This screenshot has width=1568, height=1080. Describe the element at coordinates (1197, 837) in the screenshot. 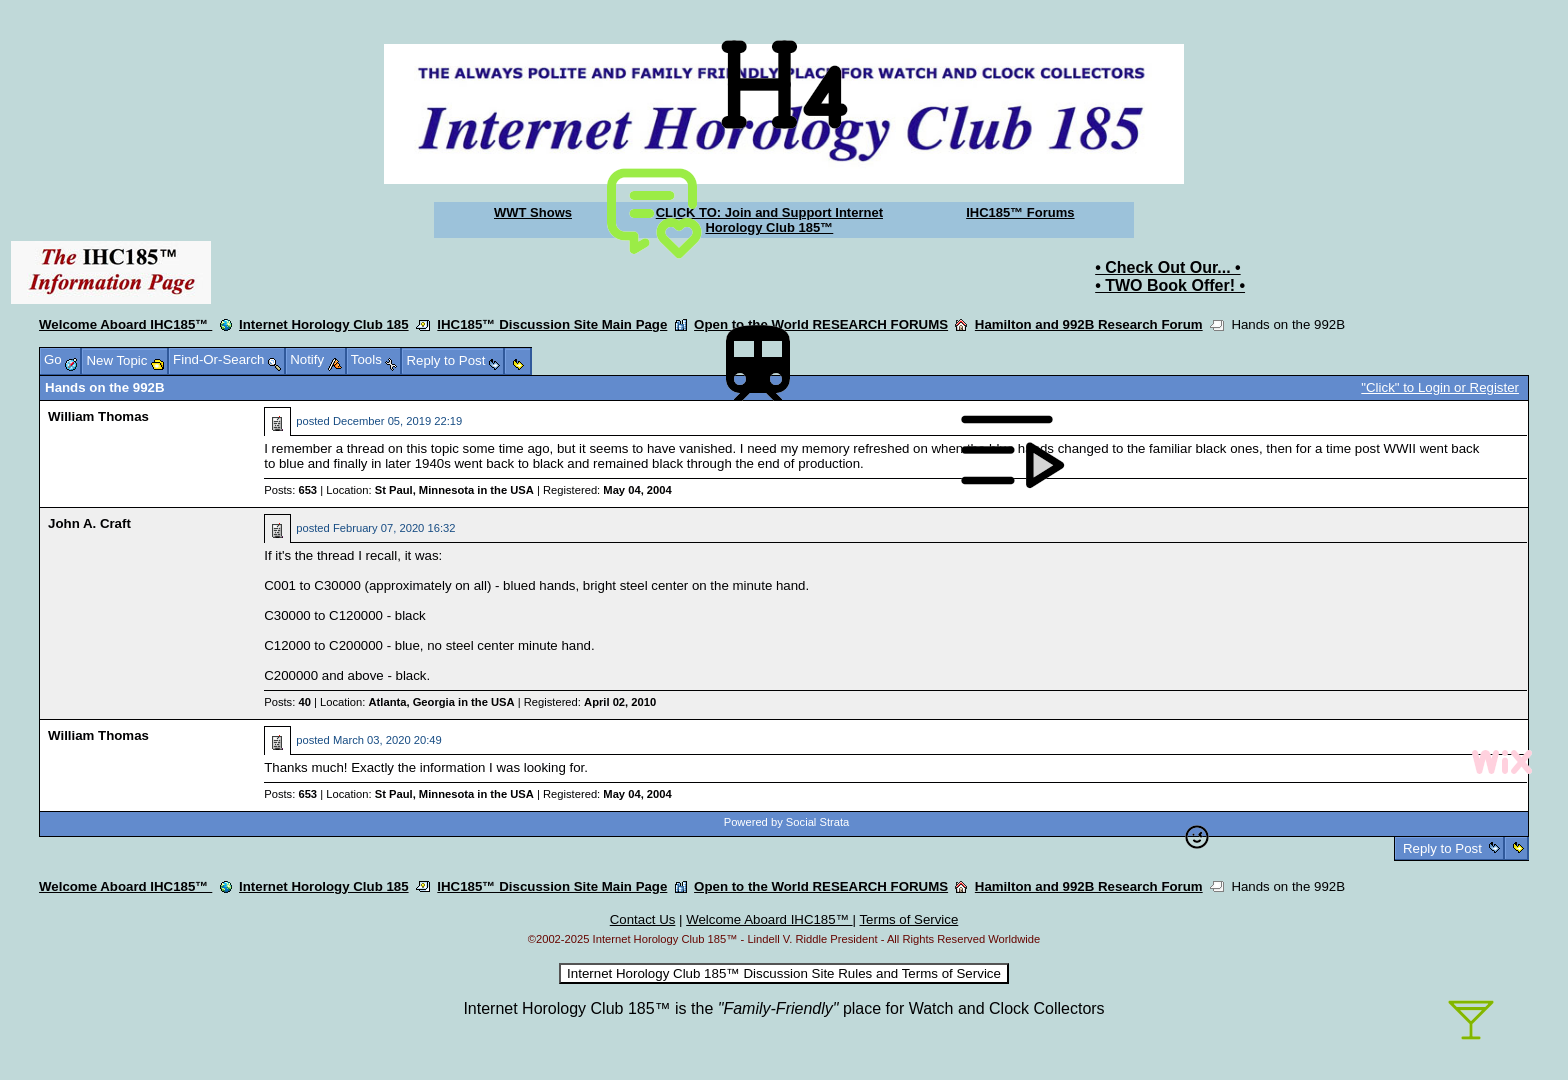

I see `add a playful or winking emoji reaction` at that location.